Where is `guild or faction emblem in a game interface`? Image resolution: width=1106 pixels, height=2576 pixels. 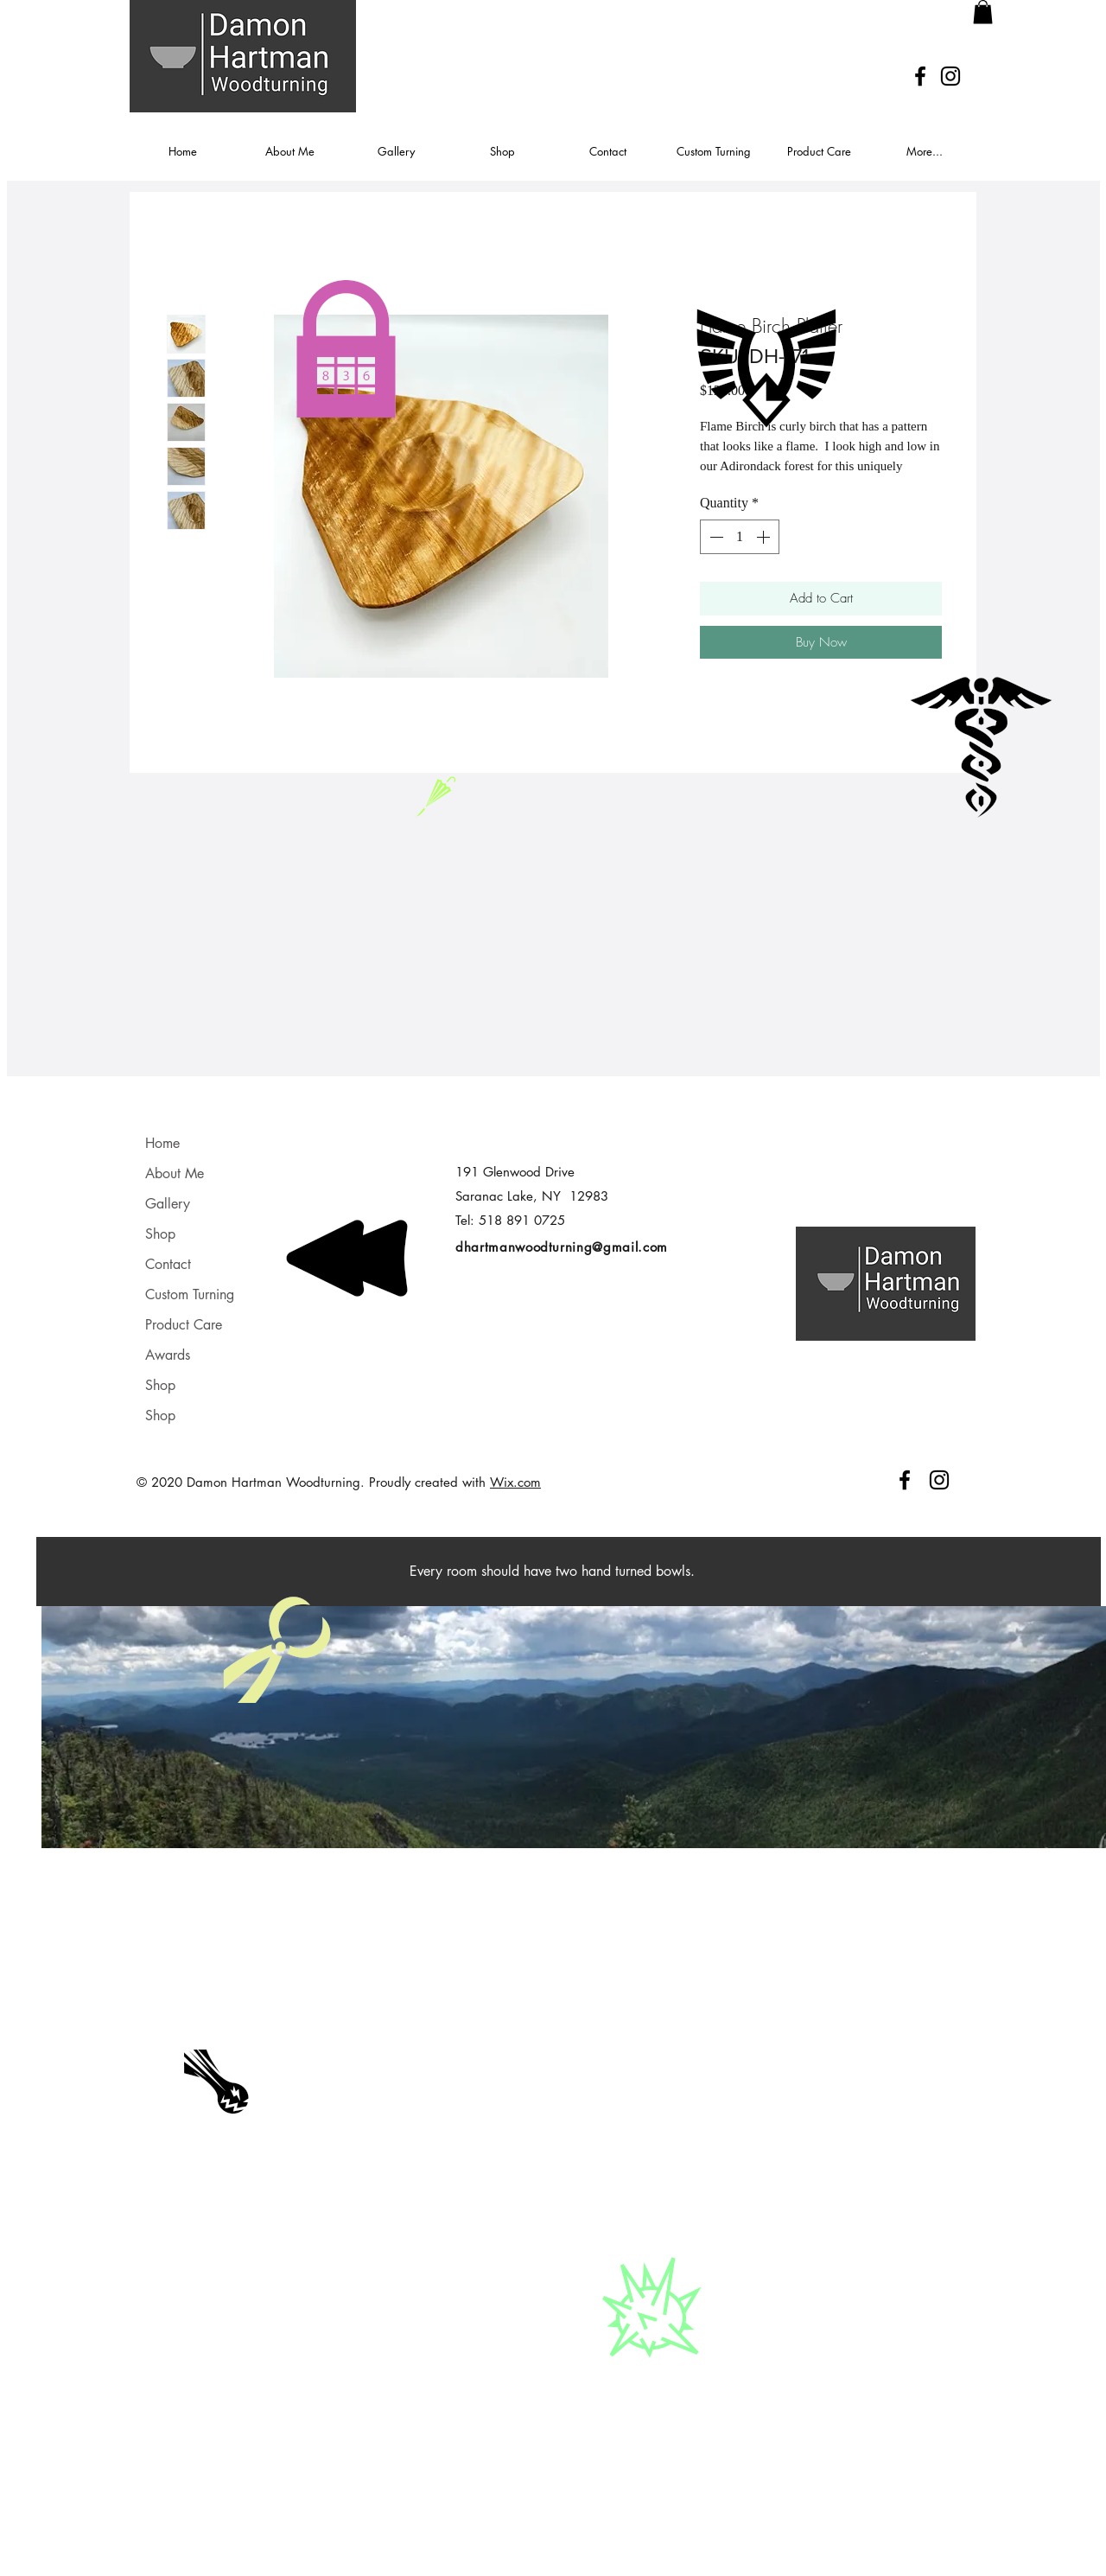
guild or faction emblem in a game interface is located at coordinates (766, 359).